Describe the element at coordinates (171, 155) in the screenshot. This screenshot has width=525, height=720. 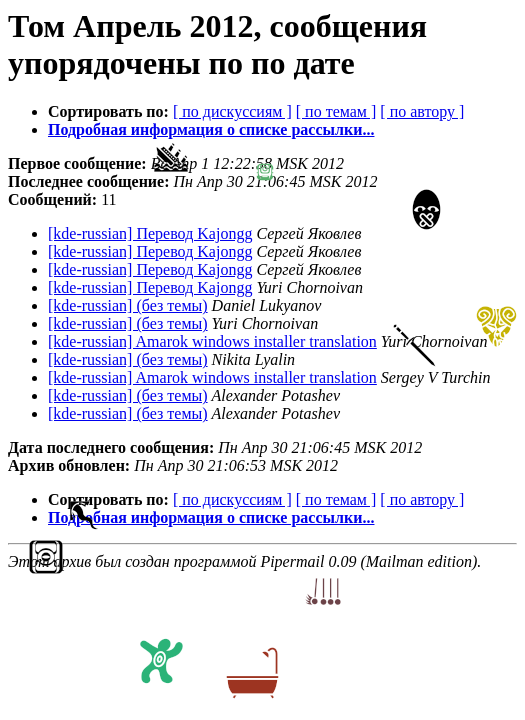
I see `indicates game over or failure state` at that location.